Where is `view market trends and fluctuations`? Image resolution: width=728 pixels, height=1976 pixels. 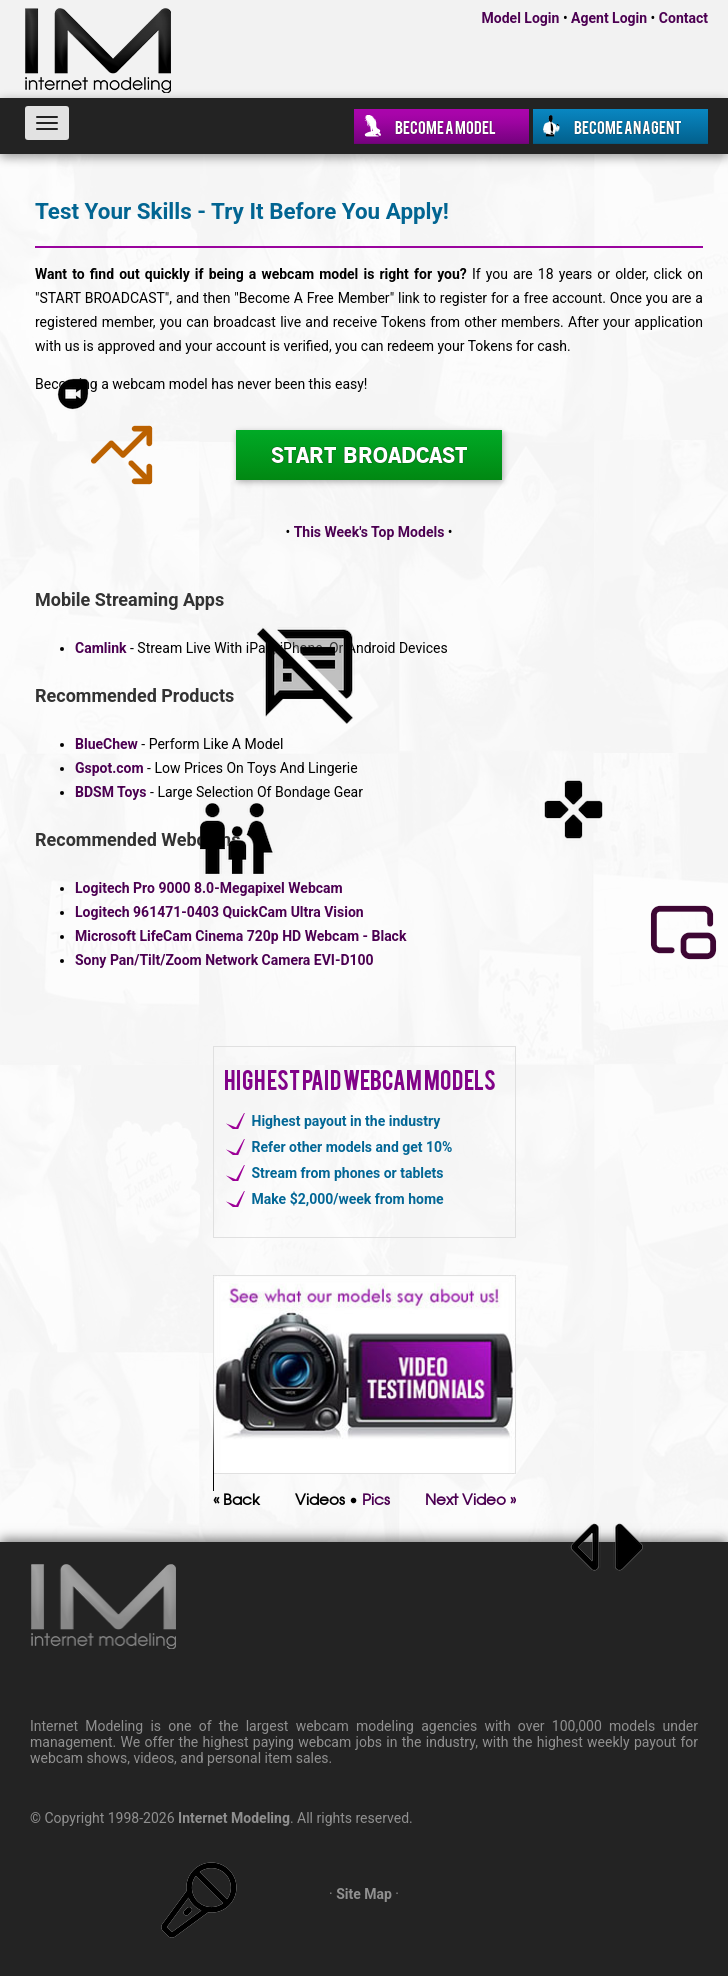 view market trends and fluctuations is located at coordinates (123, 455).